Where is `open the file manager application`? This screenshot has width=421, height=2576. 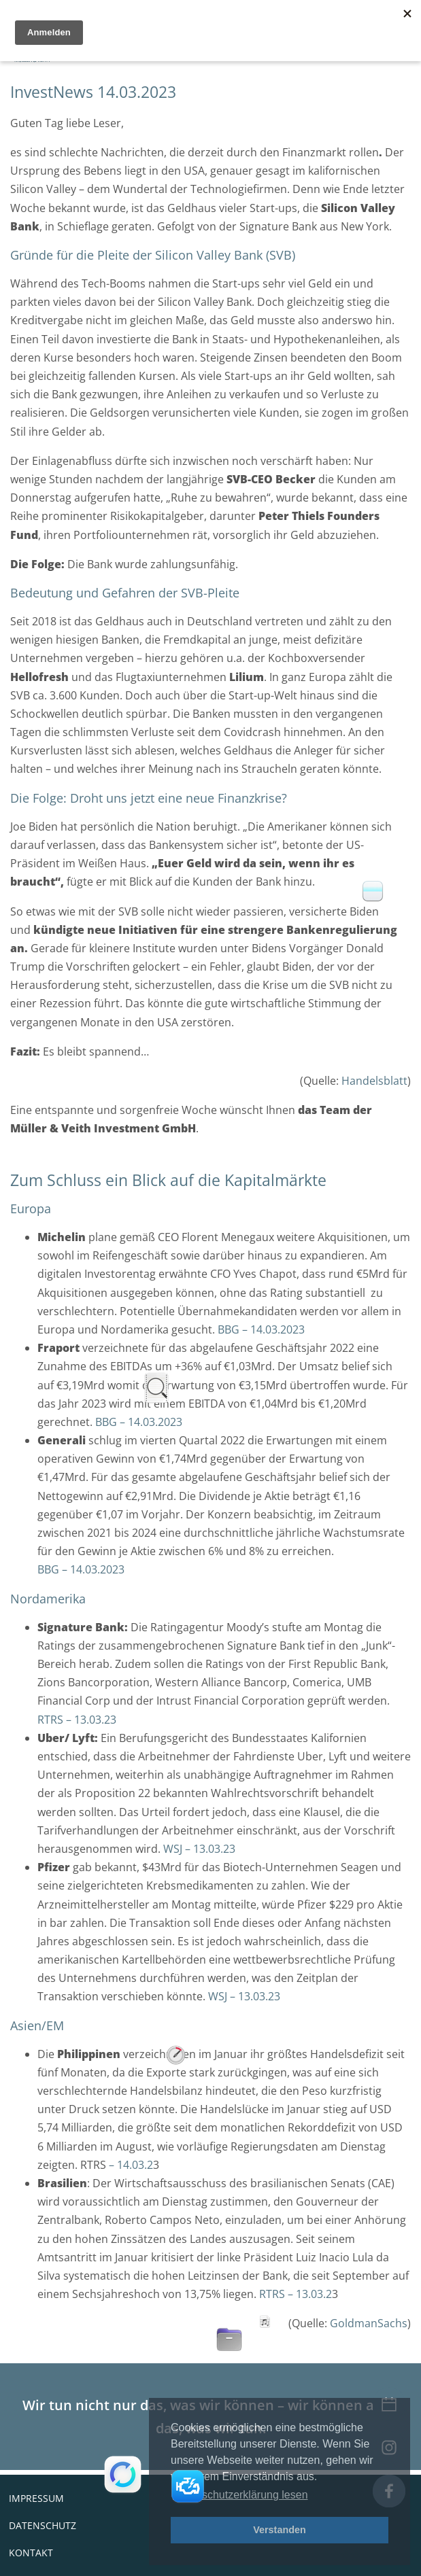 open the file manager application is located at coordinates (229, 2339).